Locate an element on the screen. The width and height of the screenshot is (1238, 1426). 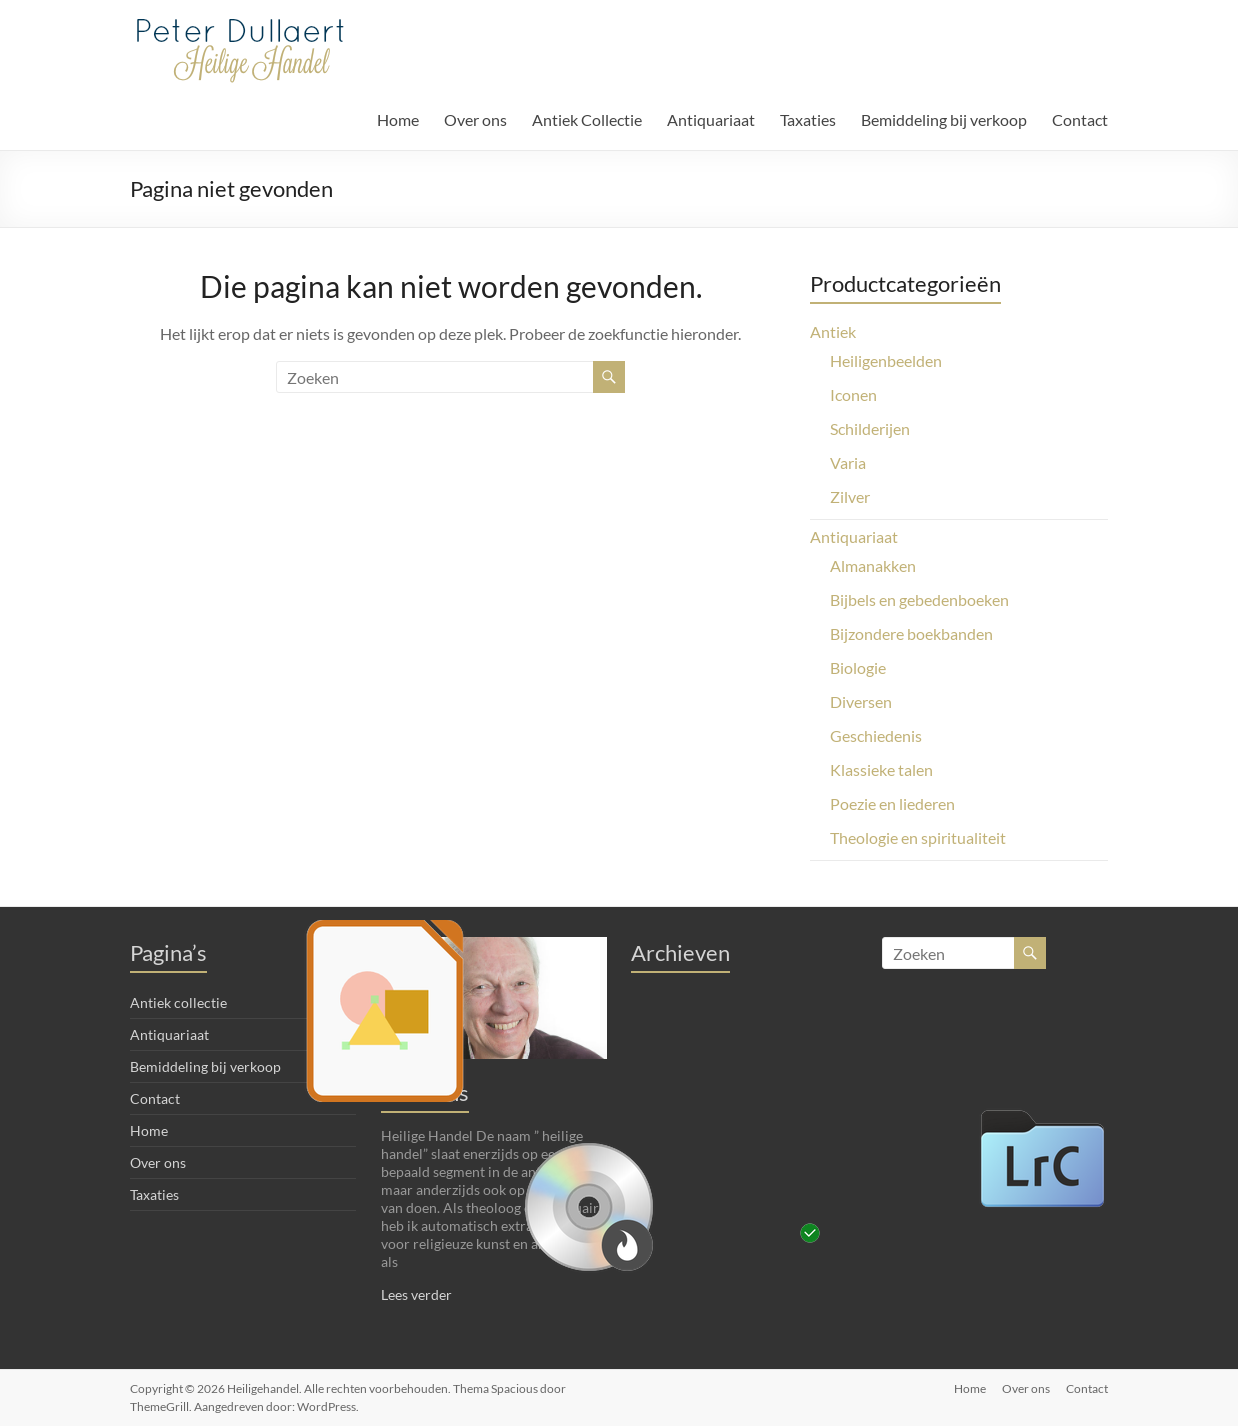
burn files to a CD or DVD is located at coordinates (589, 1207).